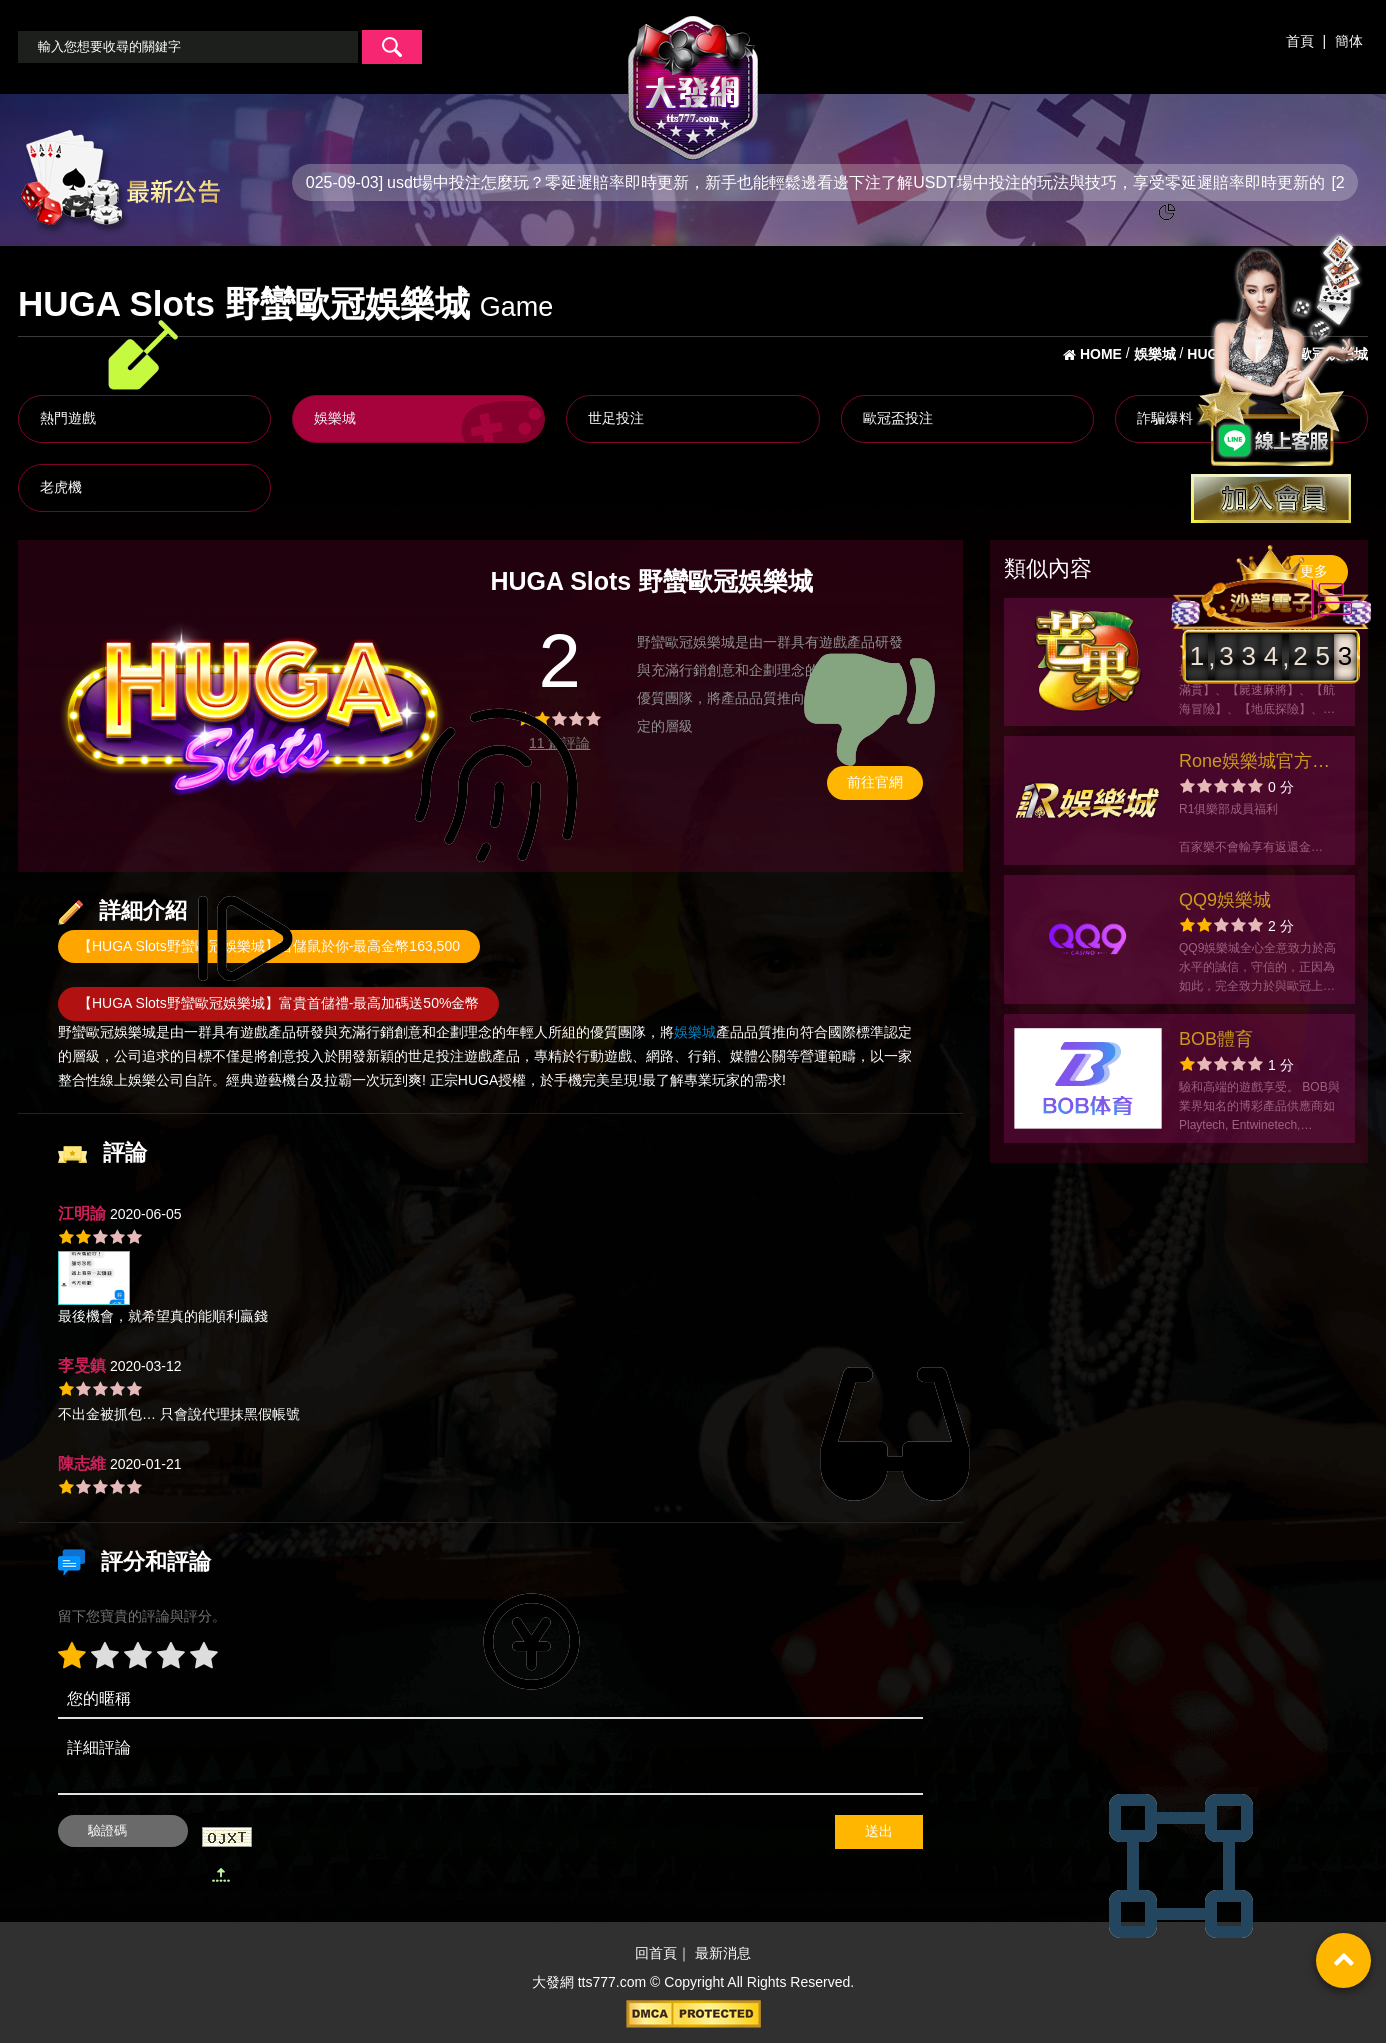 This screenshot has width=1386, height=2043. What do you see at coordinates (1181, 1866) in the screenshot?
I see `select or resize an object's boundaries` at bounding box center [1181, 1866].